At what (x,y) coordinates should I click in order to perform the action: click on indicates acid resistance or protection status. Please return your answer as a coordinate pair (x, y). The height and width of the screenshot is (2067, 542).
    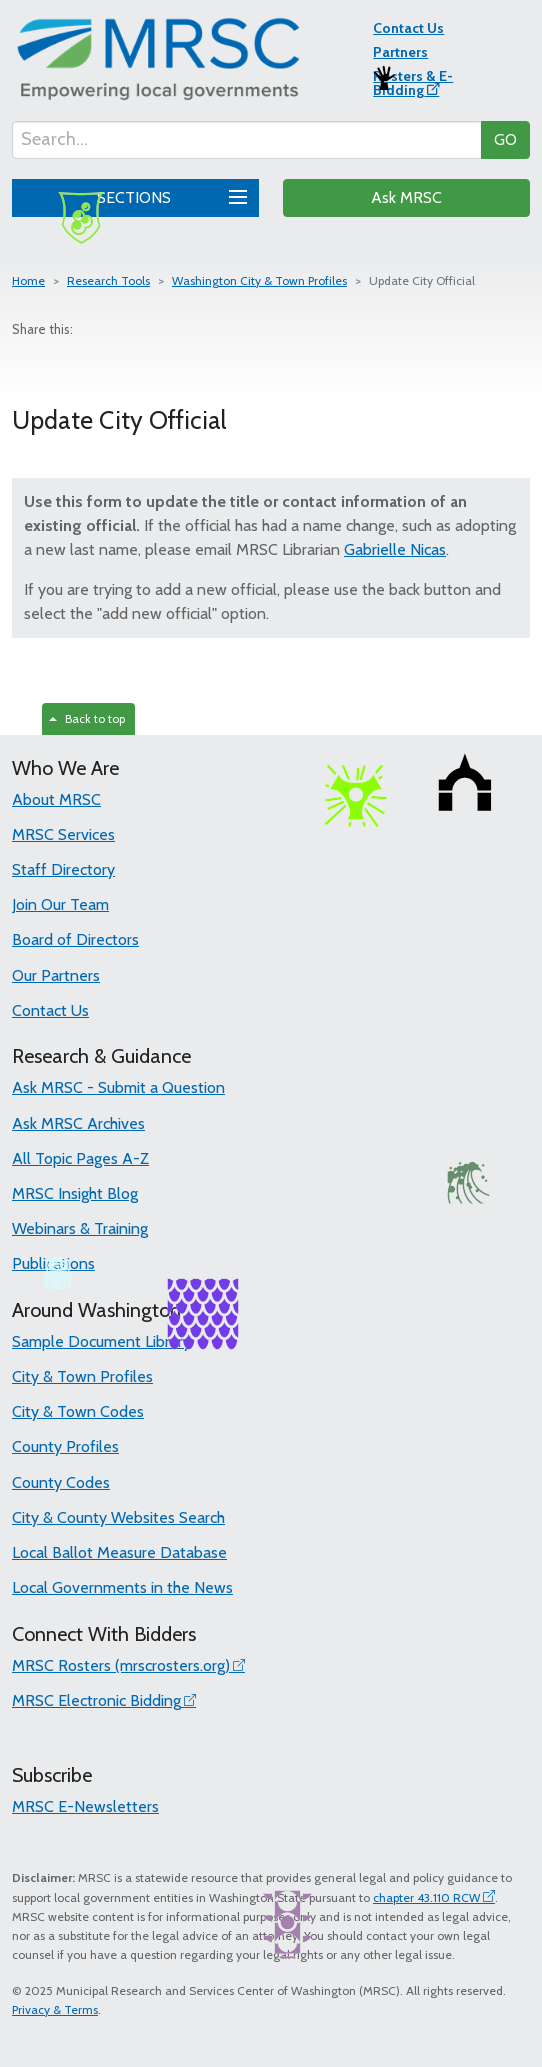
    Looking at the image, I should click on (81, 218).